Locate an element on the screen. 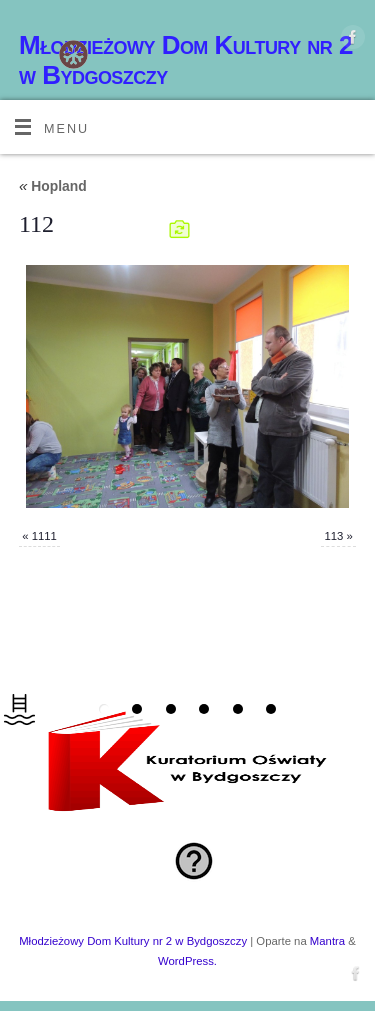 This screenshot has height=1011, width=375. access help or support options is located at coordinates (194, 861).